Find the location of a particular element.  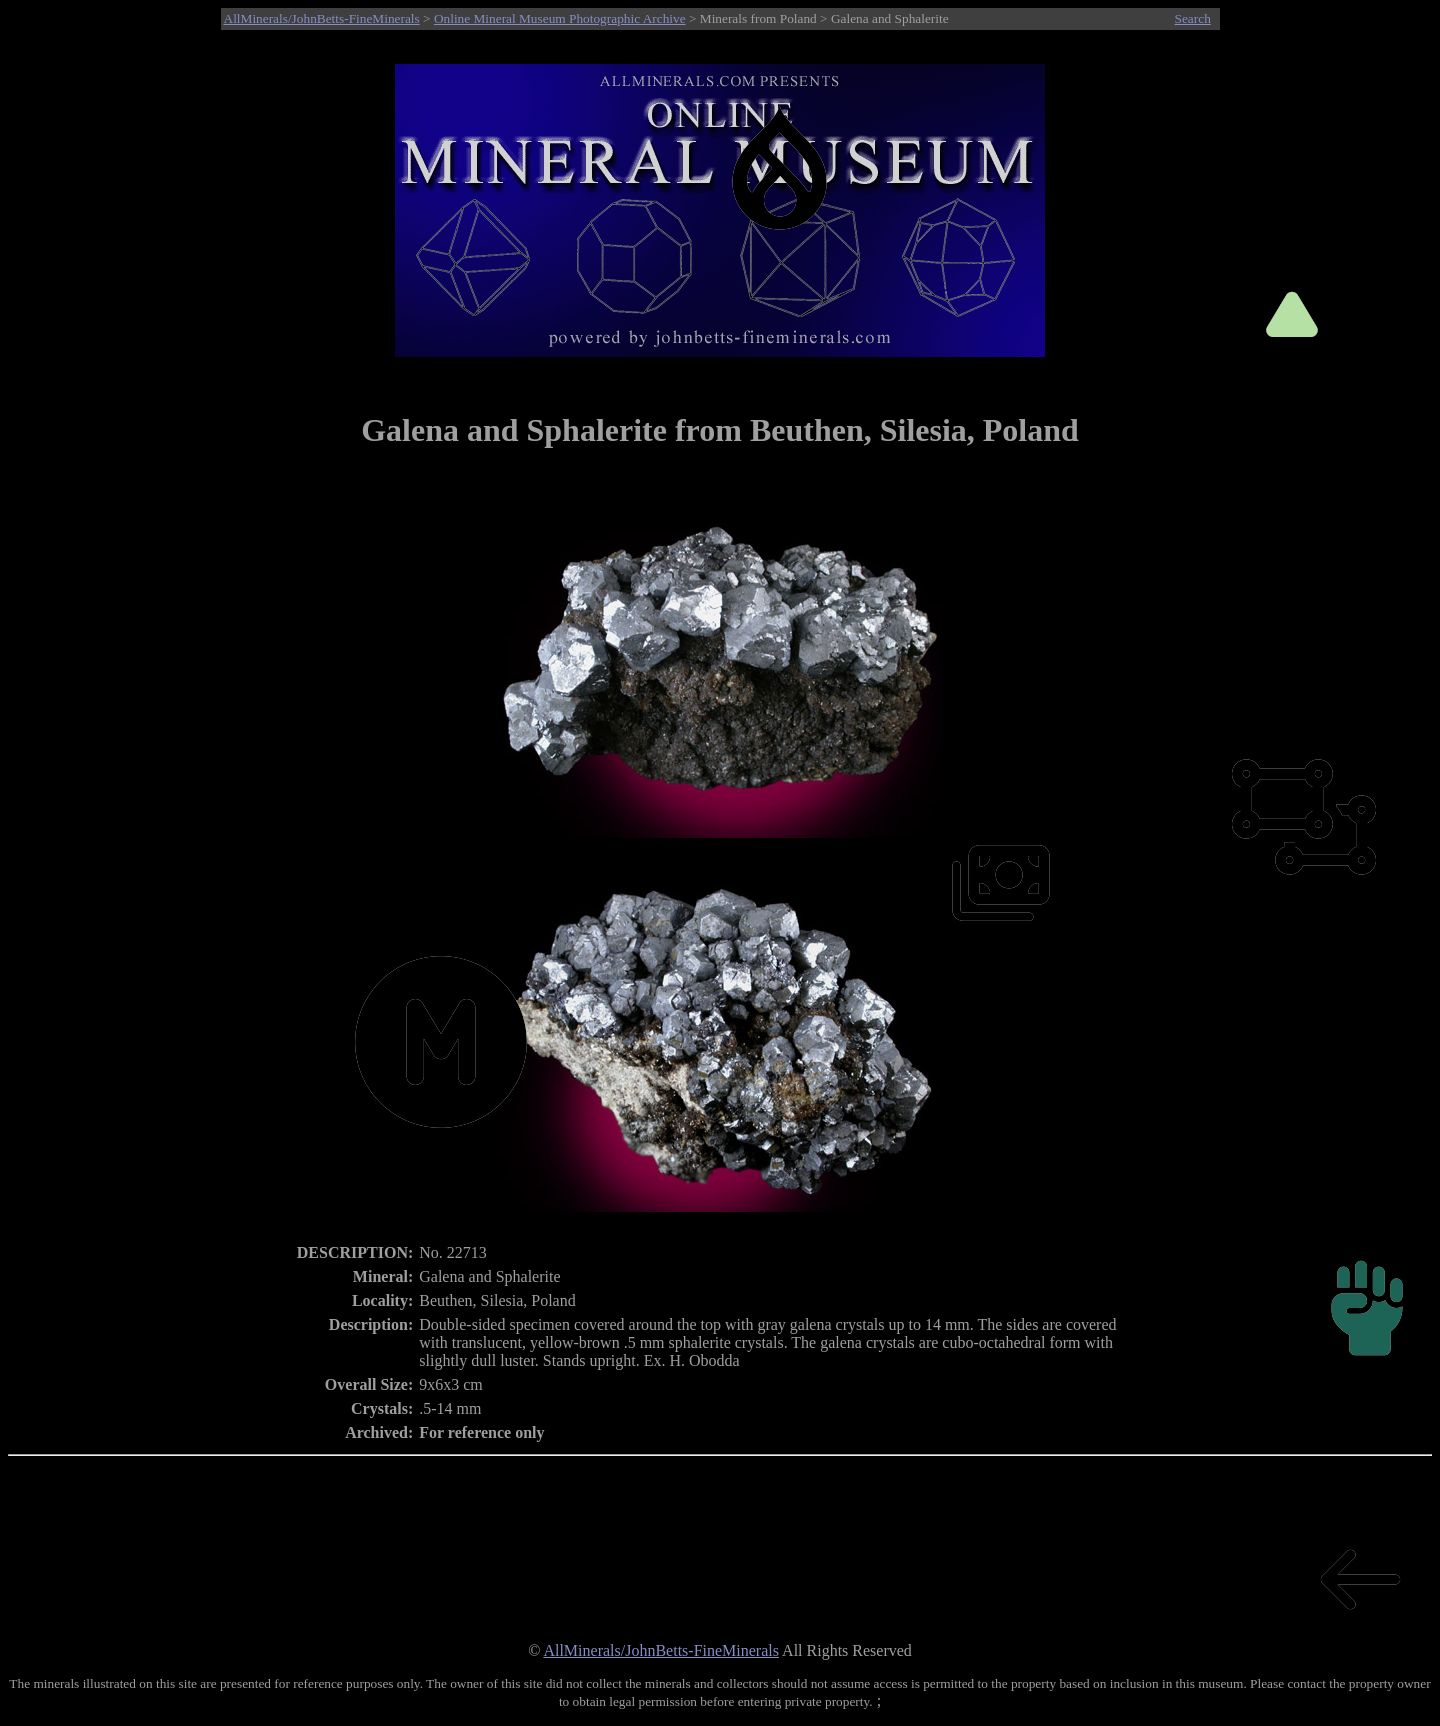

view payment or billing information is located at coordinates (1001, 883).